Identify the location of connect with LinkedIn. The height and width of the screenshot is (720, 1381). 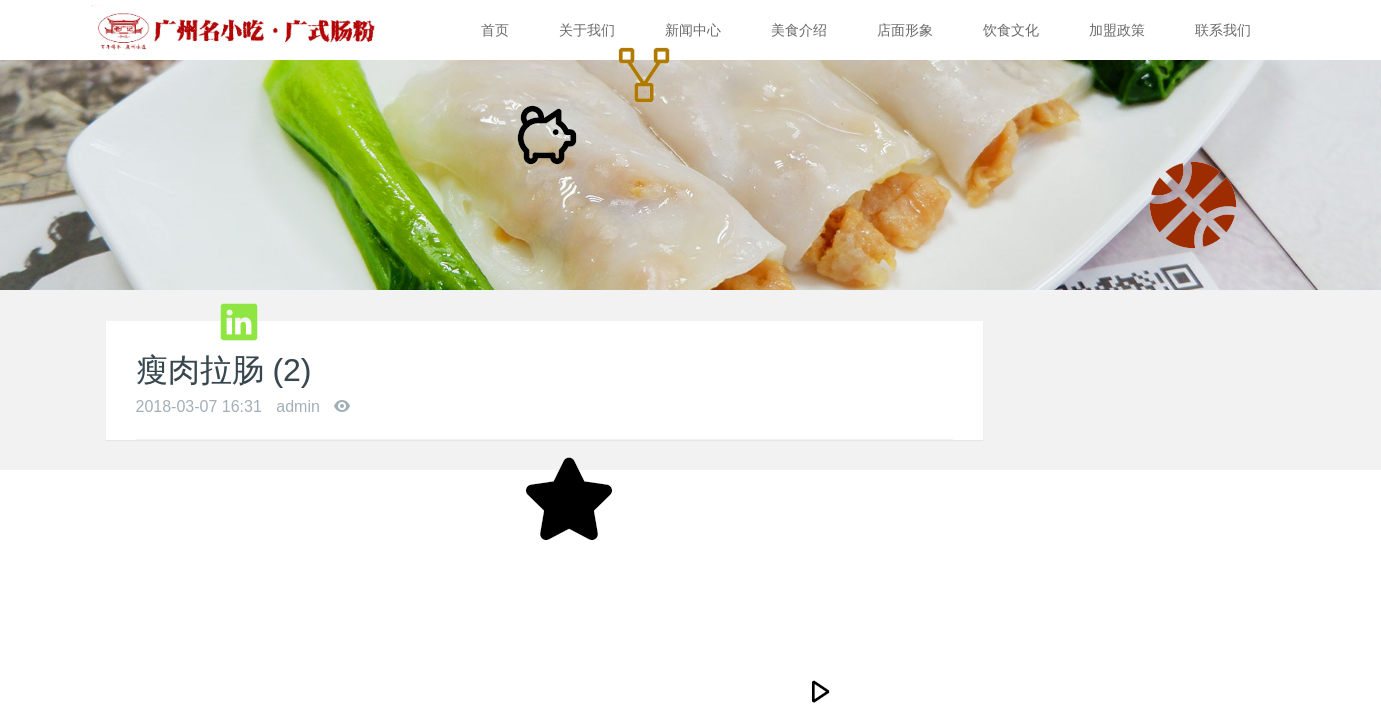
(239, 322).